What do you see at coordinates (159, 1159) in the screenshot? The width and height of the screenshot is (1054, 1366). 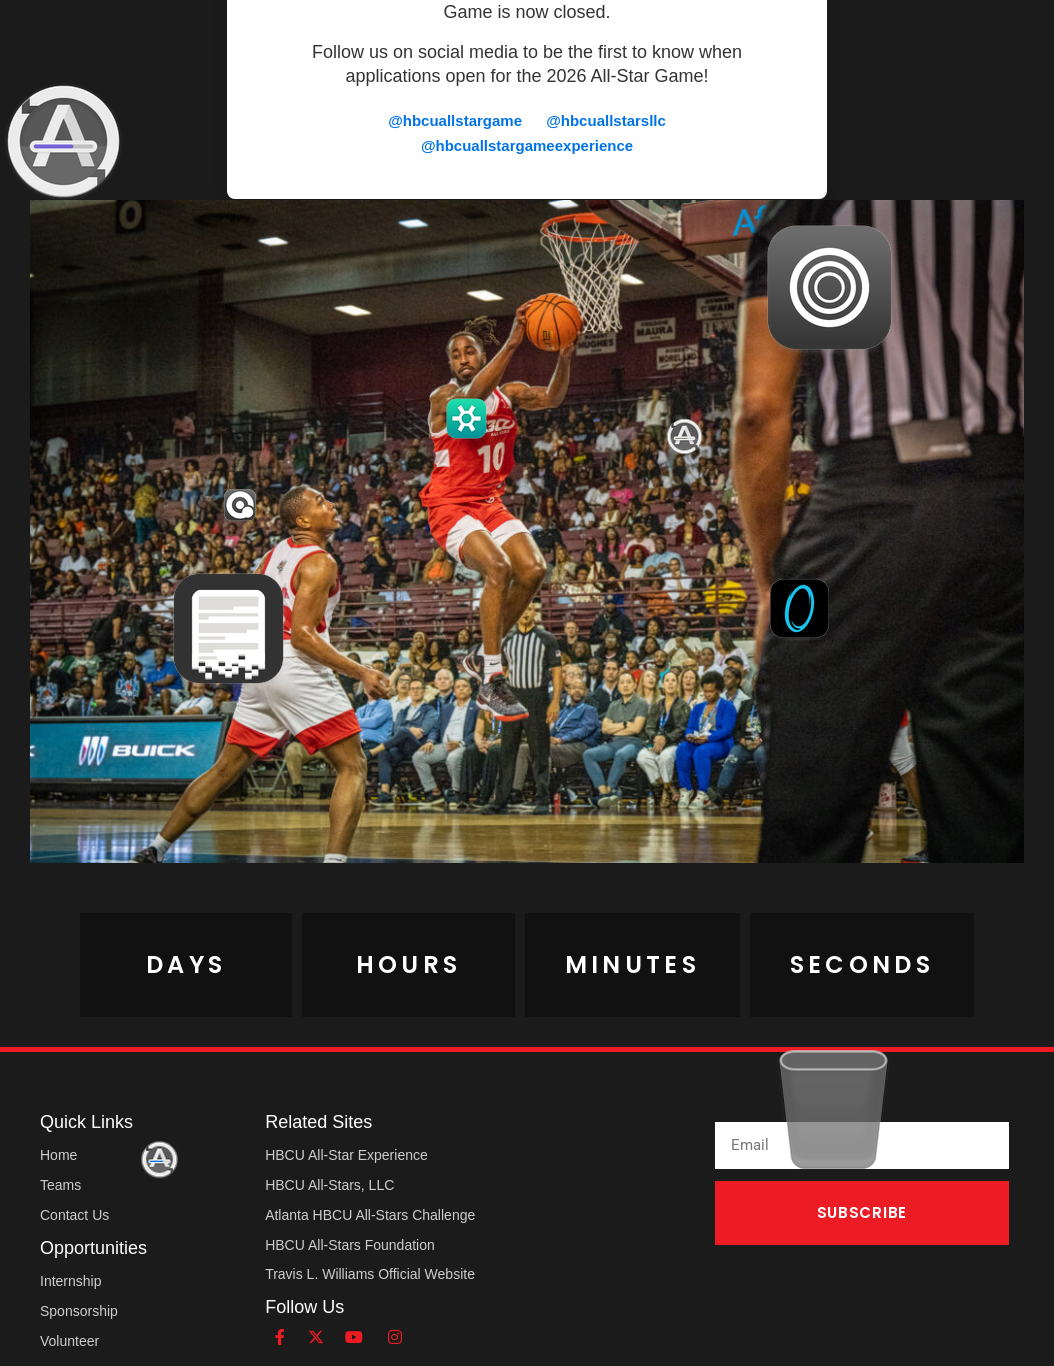 I see `check for available software updates` at bounding box center [159, 1159].